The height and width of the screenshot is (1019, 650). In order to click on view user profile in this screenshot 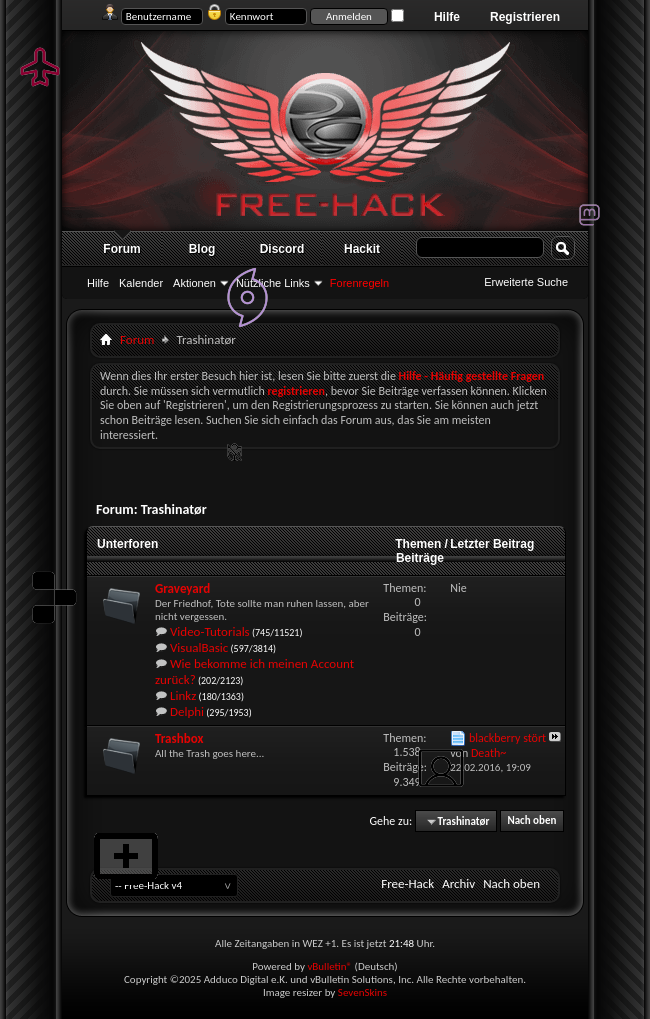, I will do `click(441, 768)`.